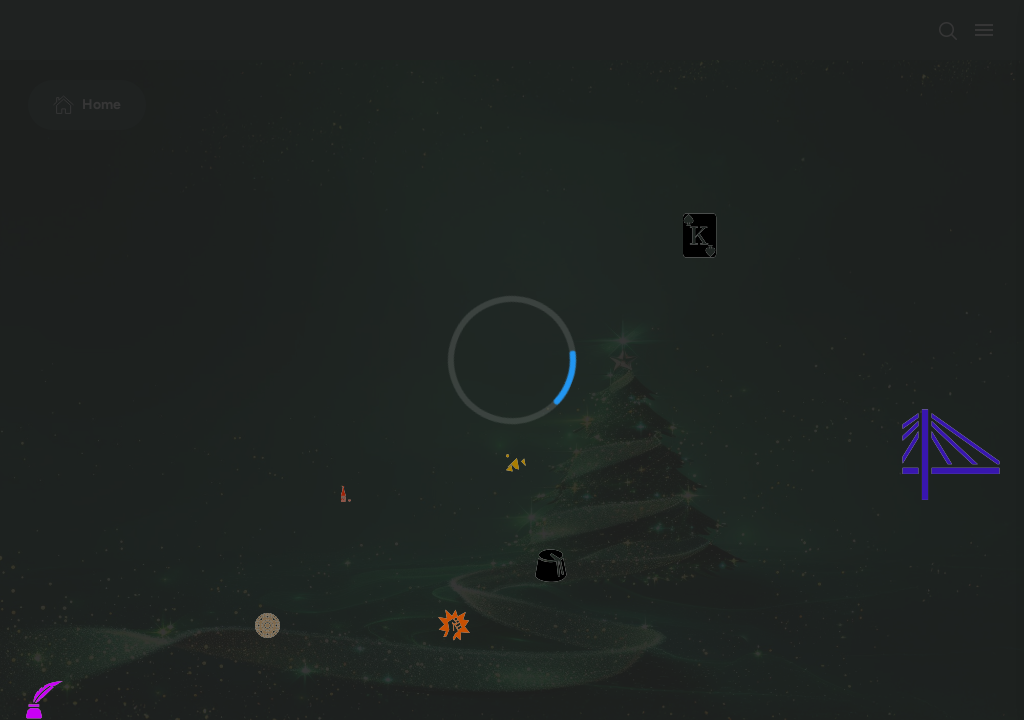  Describe the element at coordinates (550, 565) in the screenshot. I see `select fez hat accessory for avatar` at that location.